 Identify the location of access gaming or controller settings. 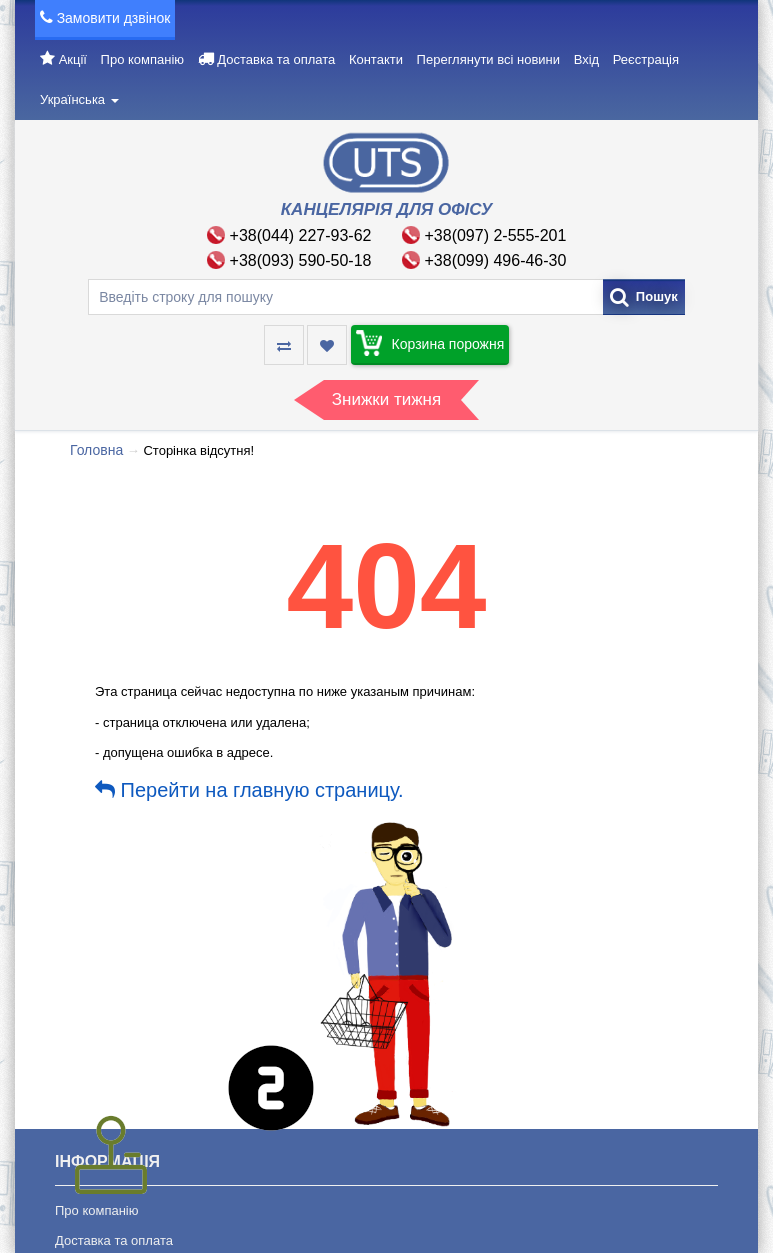
(111, 1158).